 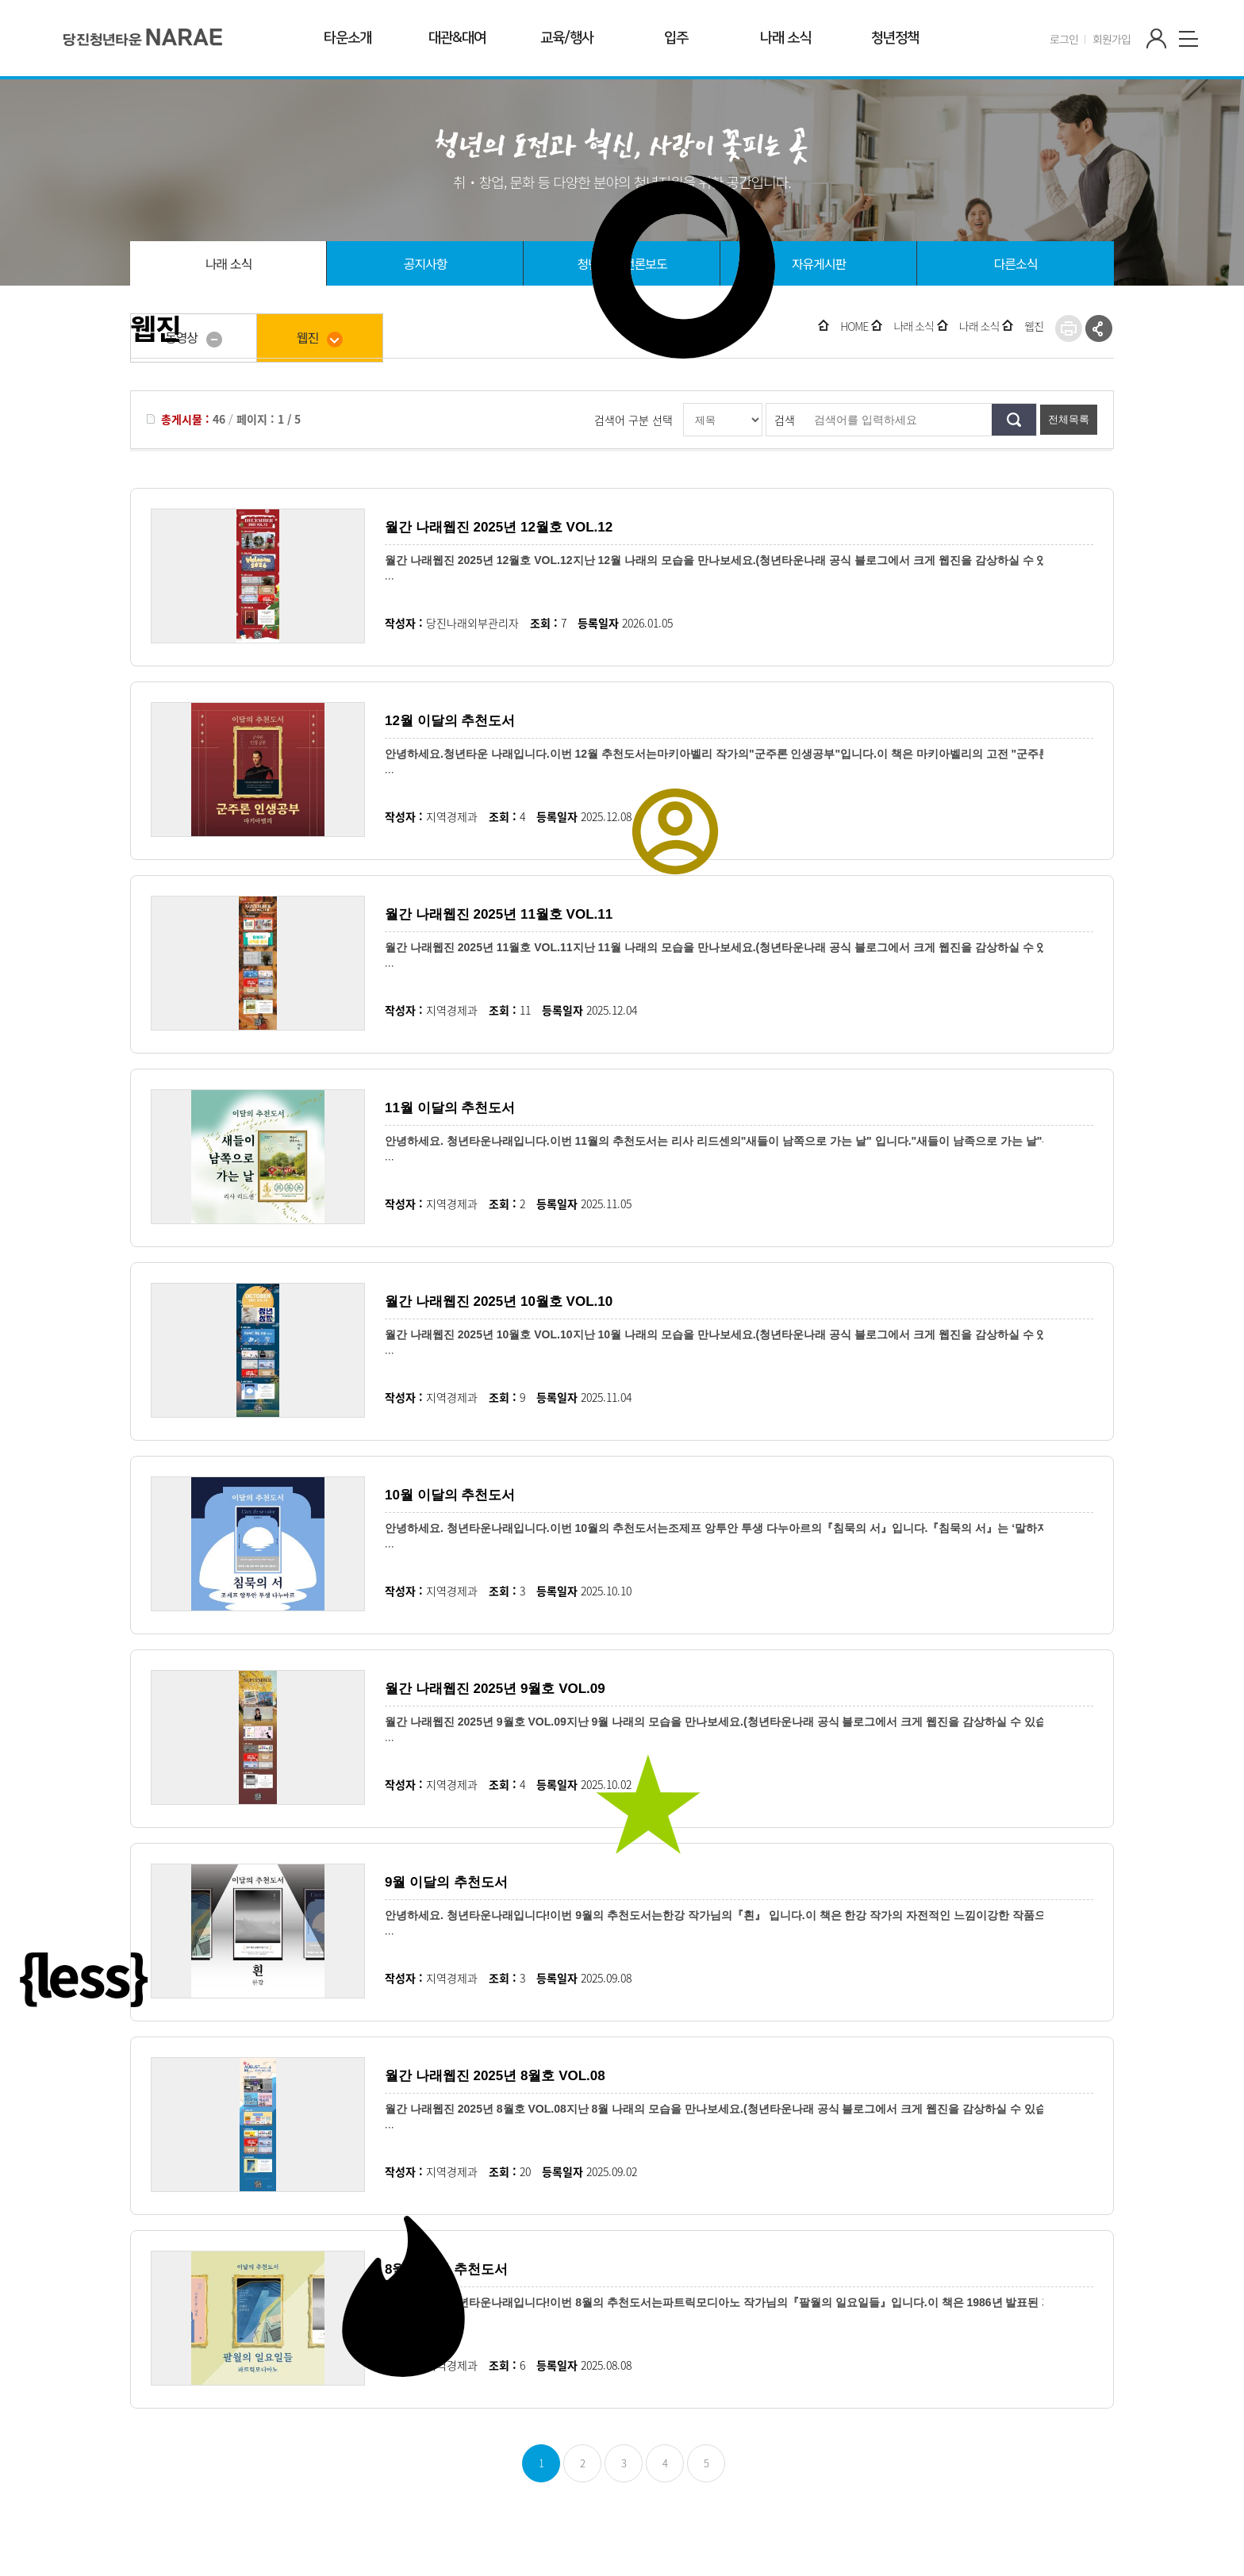 I want to click on access your account or profile settings, so click(x=675, y=831).